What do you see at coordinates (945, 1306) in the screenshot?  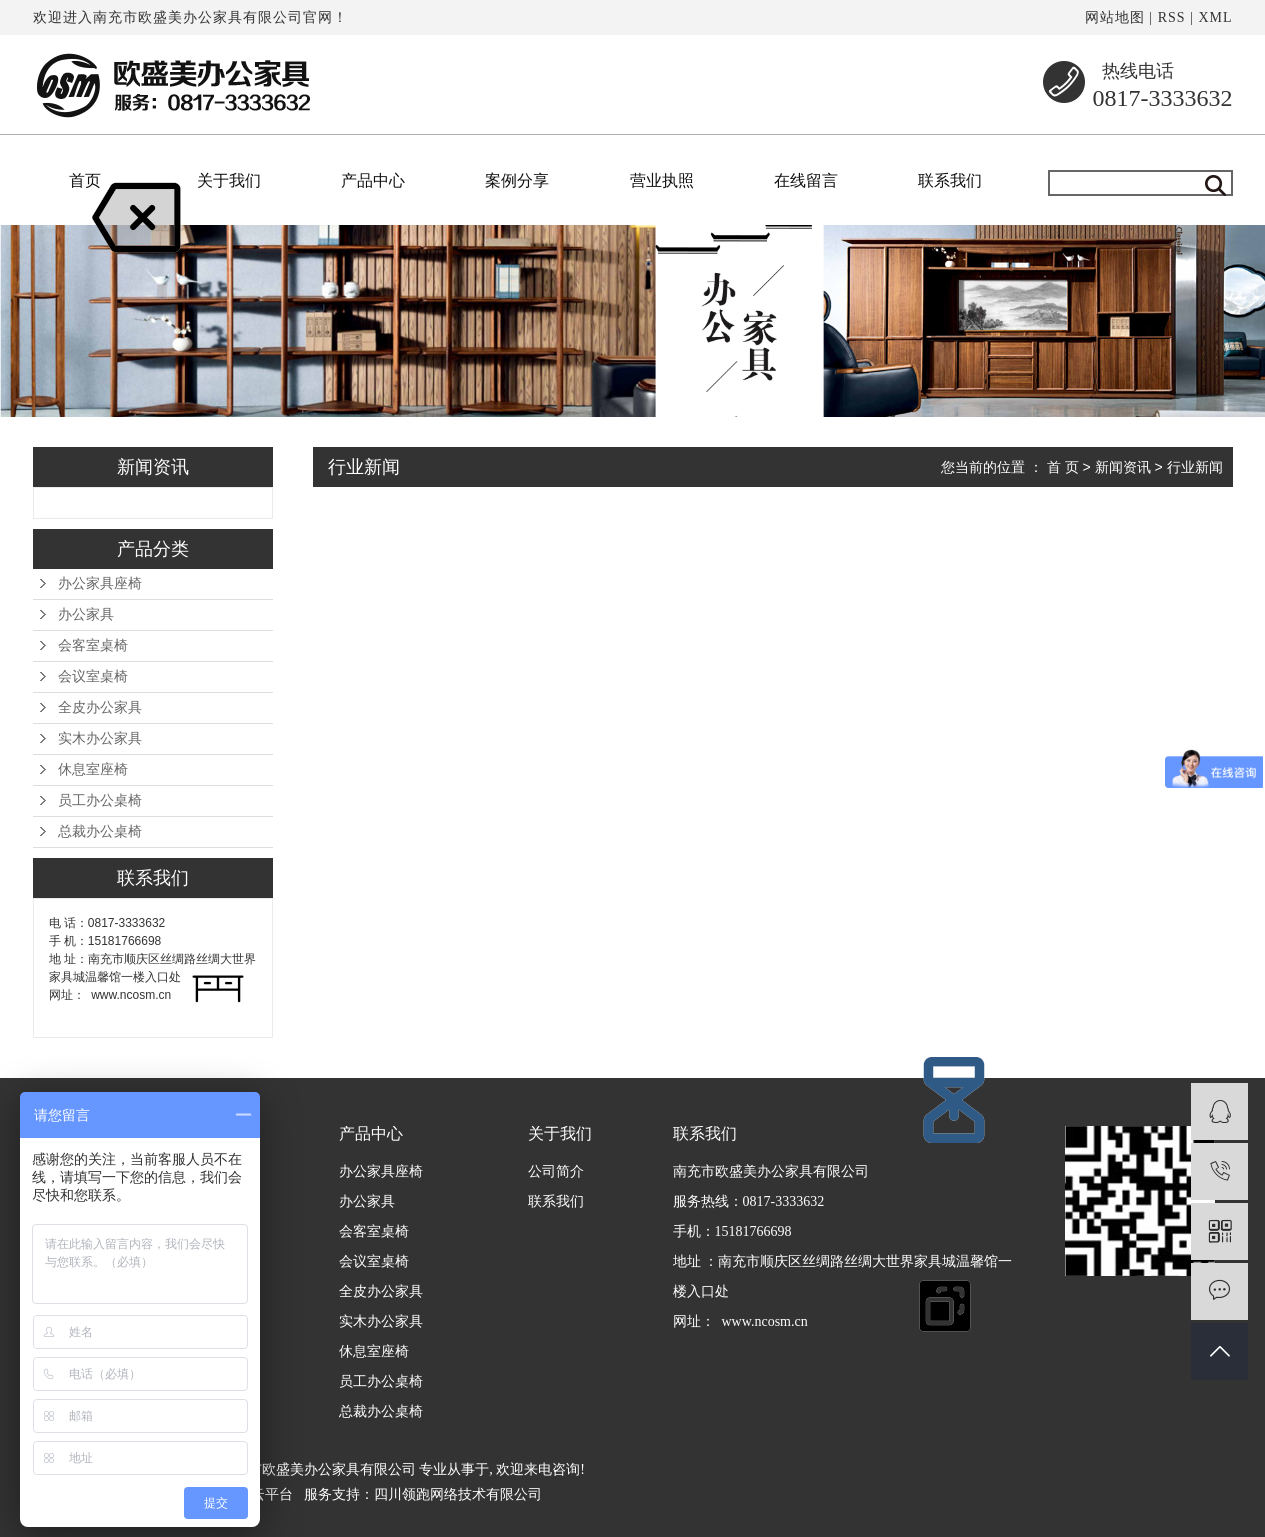 I see `move selection to background layer` at bounding box center [945, 1306].